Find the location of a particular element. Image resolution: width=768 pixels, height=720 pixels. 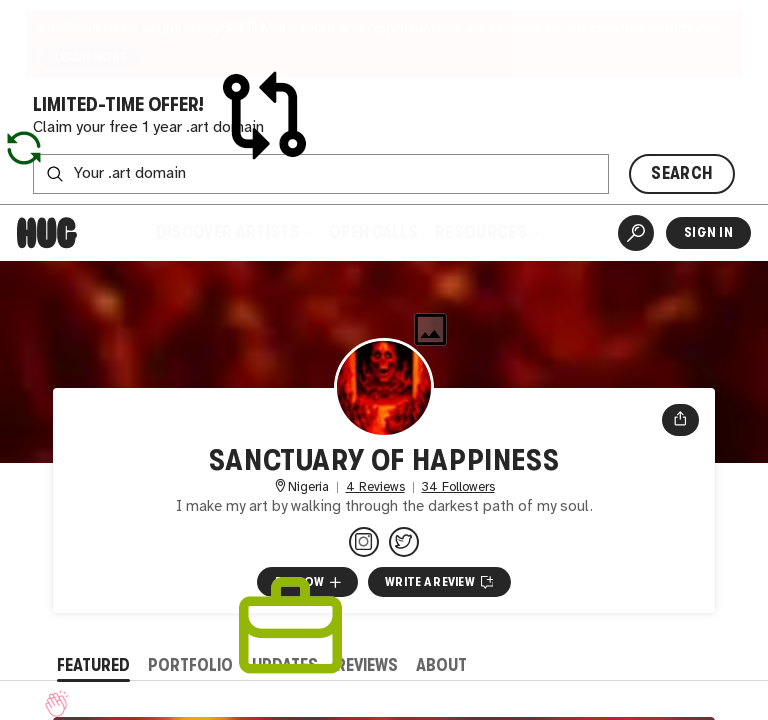

access work or business-related content is located at coordinates (290, 628).